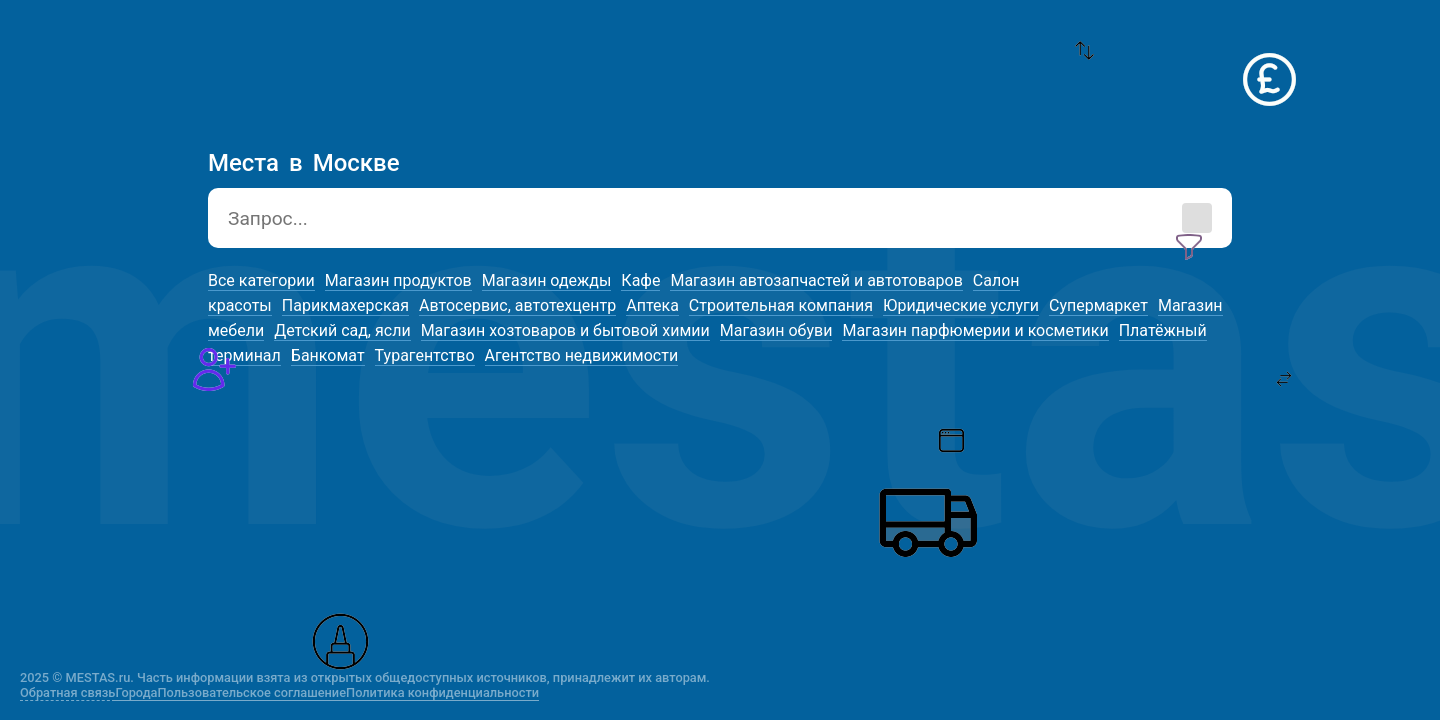 This screenshot has width=1440, height=720. What do you see at coordinates (1284, 379) in the screenshot?
I see `swap or exchange items` at bounding box center [1284, 379].